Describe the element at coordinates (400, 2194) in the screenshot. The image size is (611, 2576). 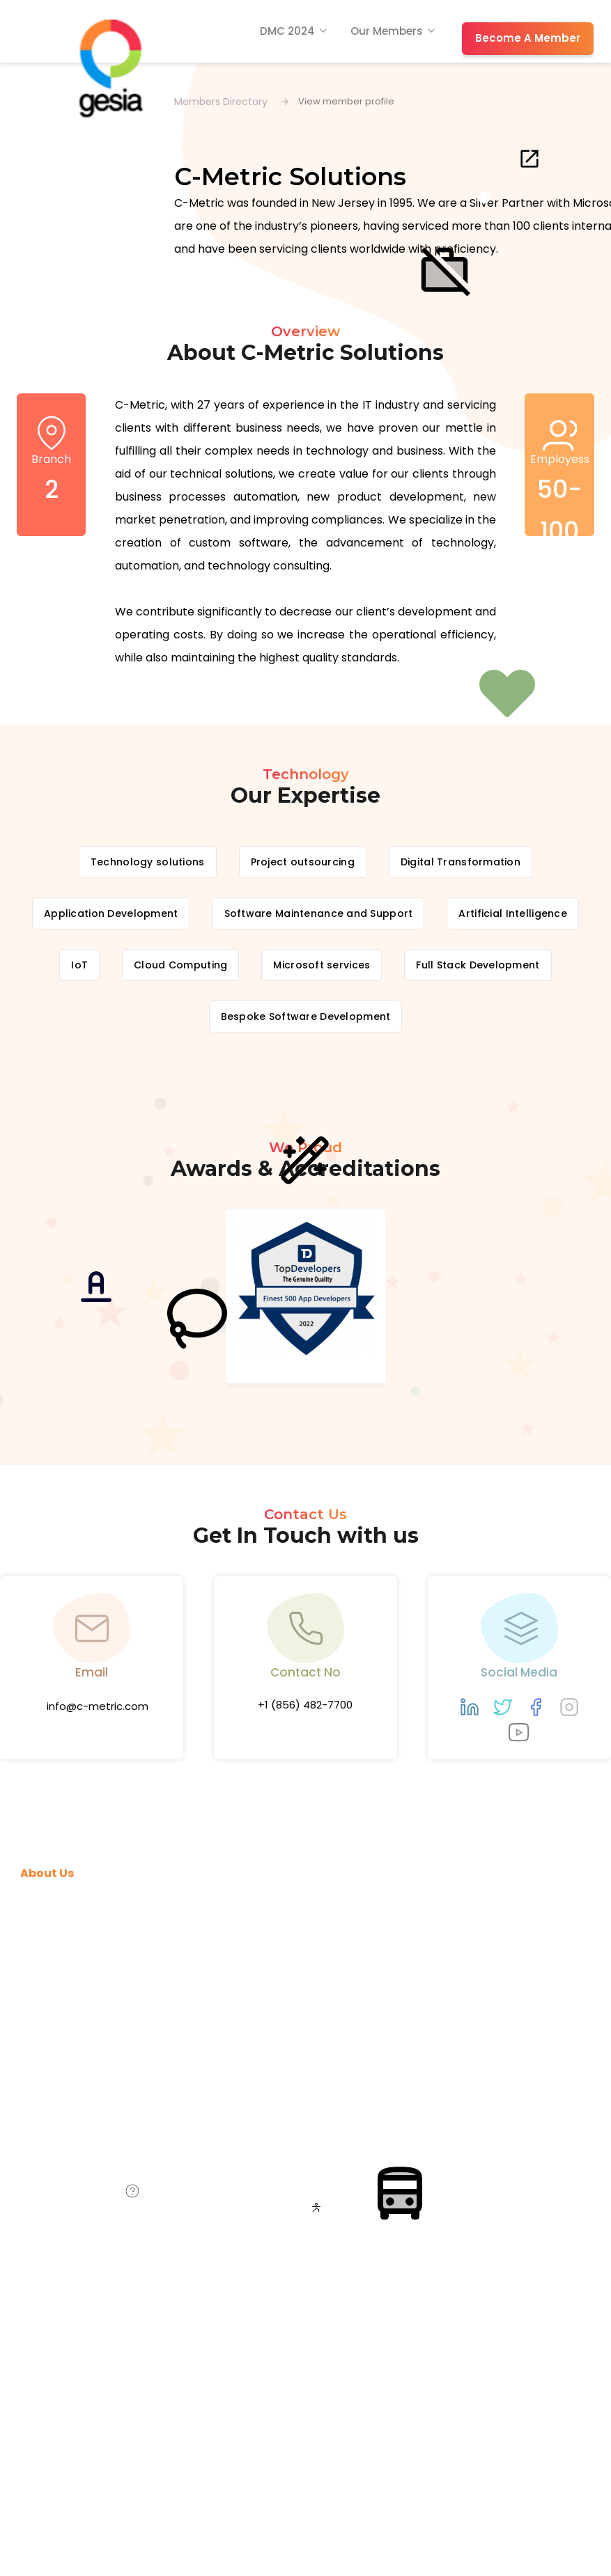
I see `view bus routes and schedules` at that location.